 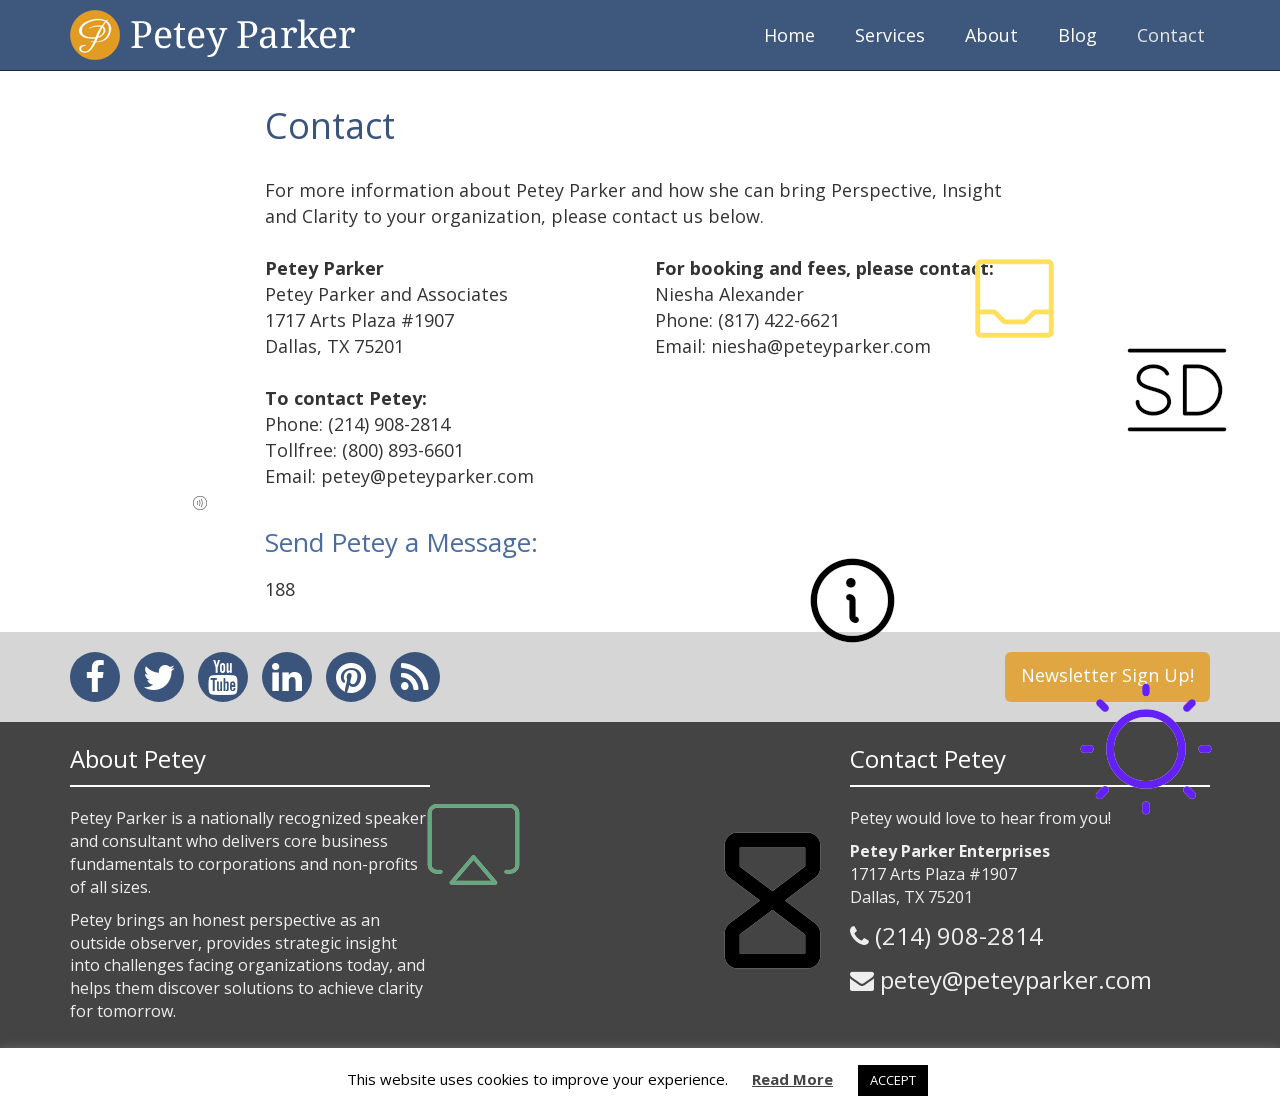 I want to click on stream content to an external display, so click(x=473, y=842).